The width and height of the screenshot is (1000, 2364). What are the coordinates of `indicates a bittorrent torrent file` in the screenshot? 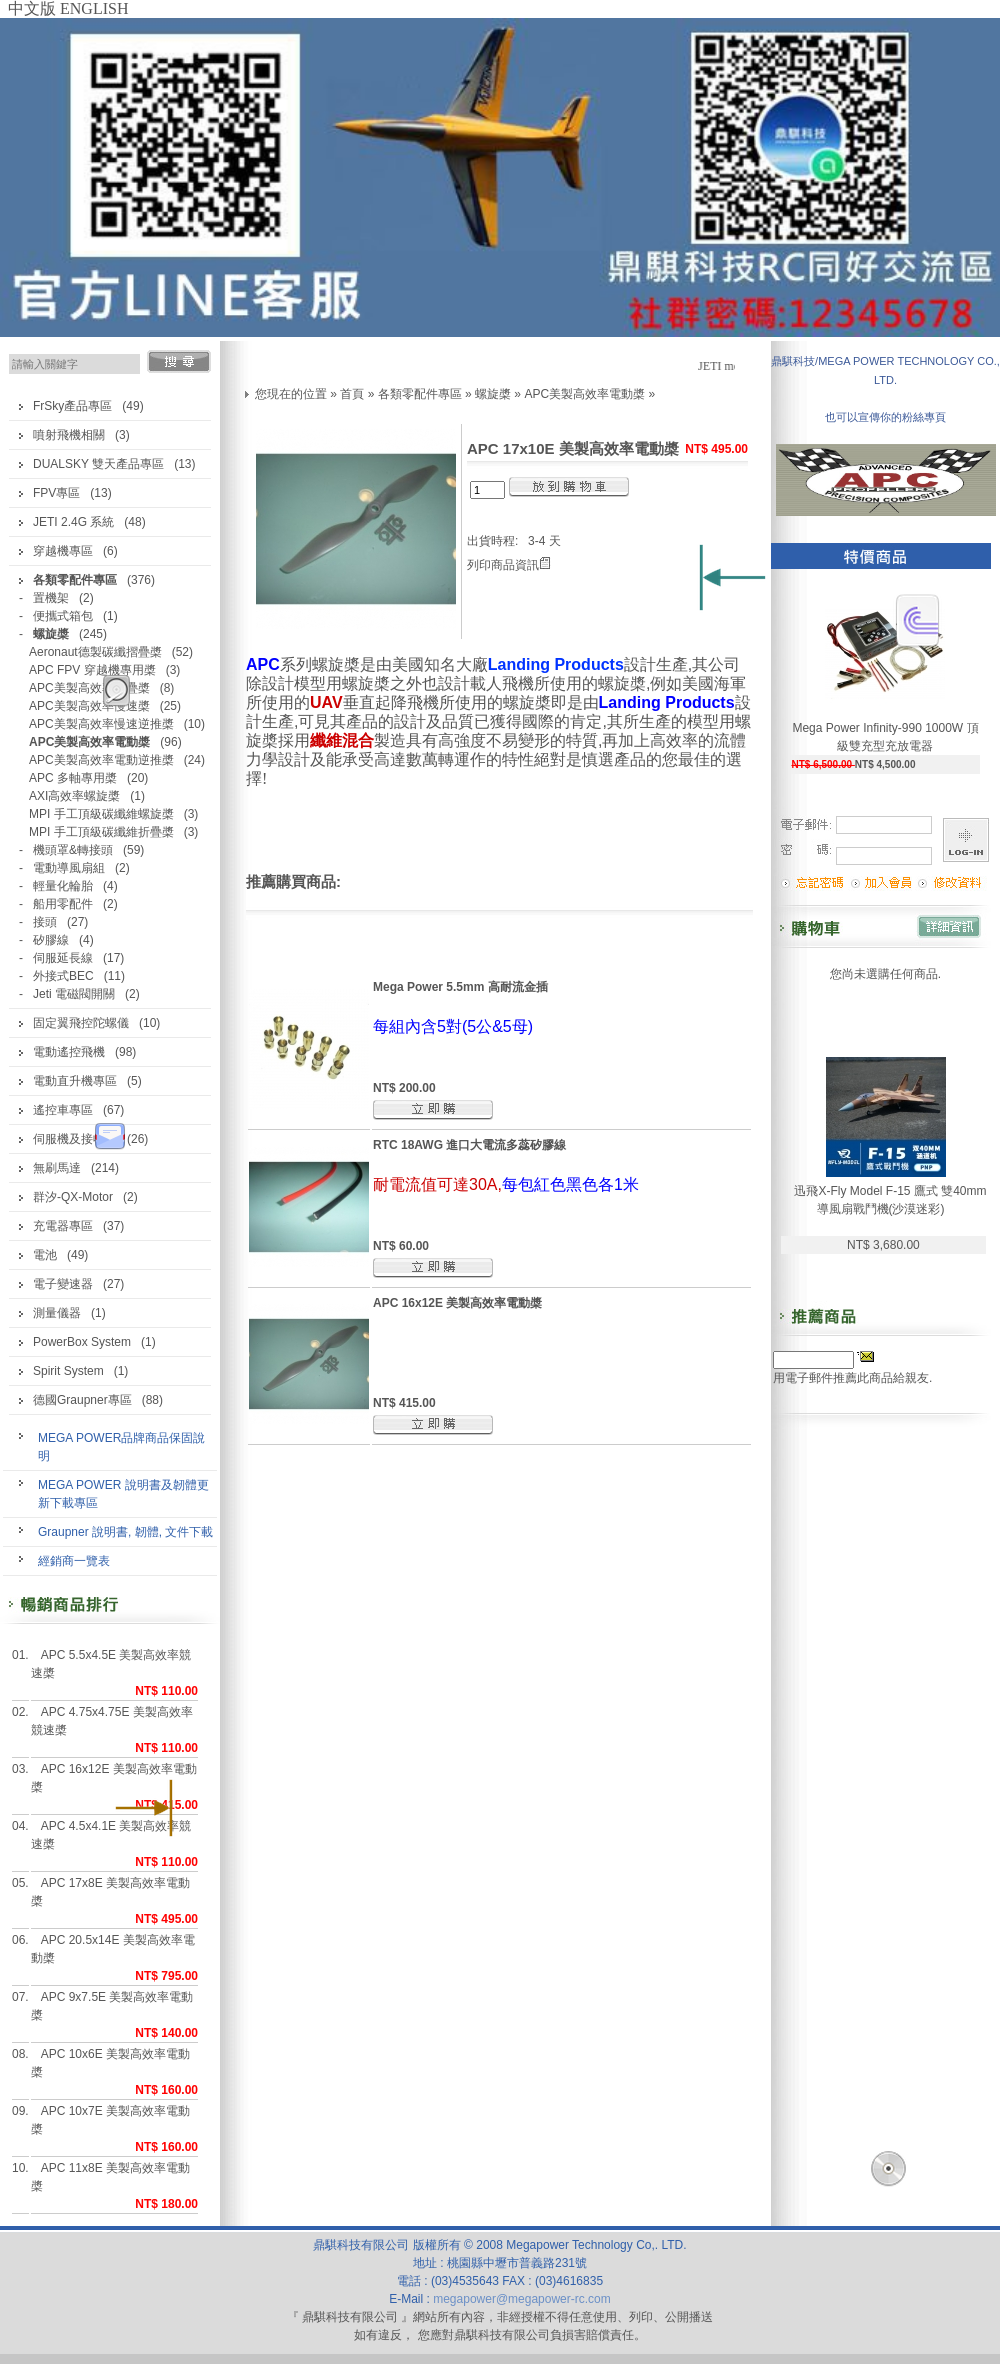 It's located at (917, 620).